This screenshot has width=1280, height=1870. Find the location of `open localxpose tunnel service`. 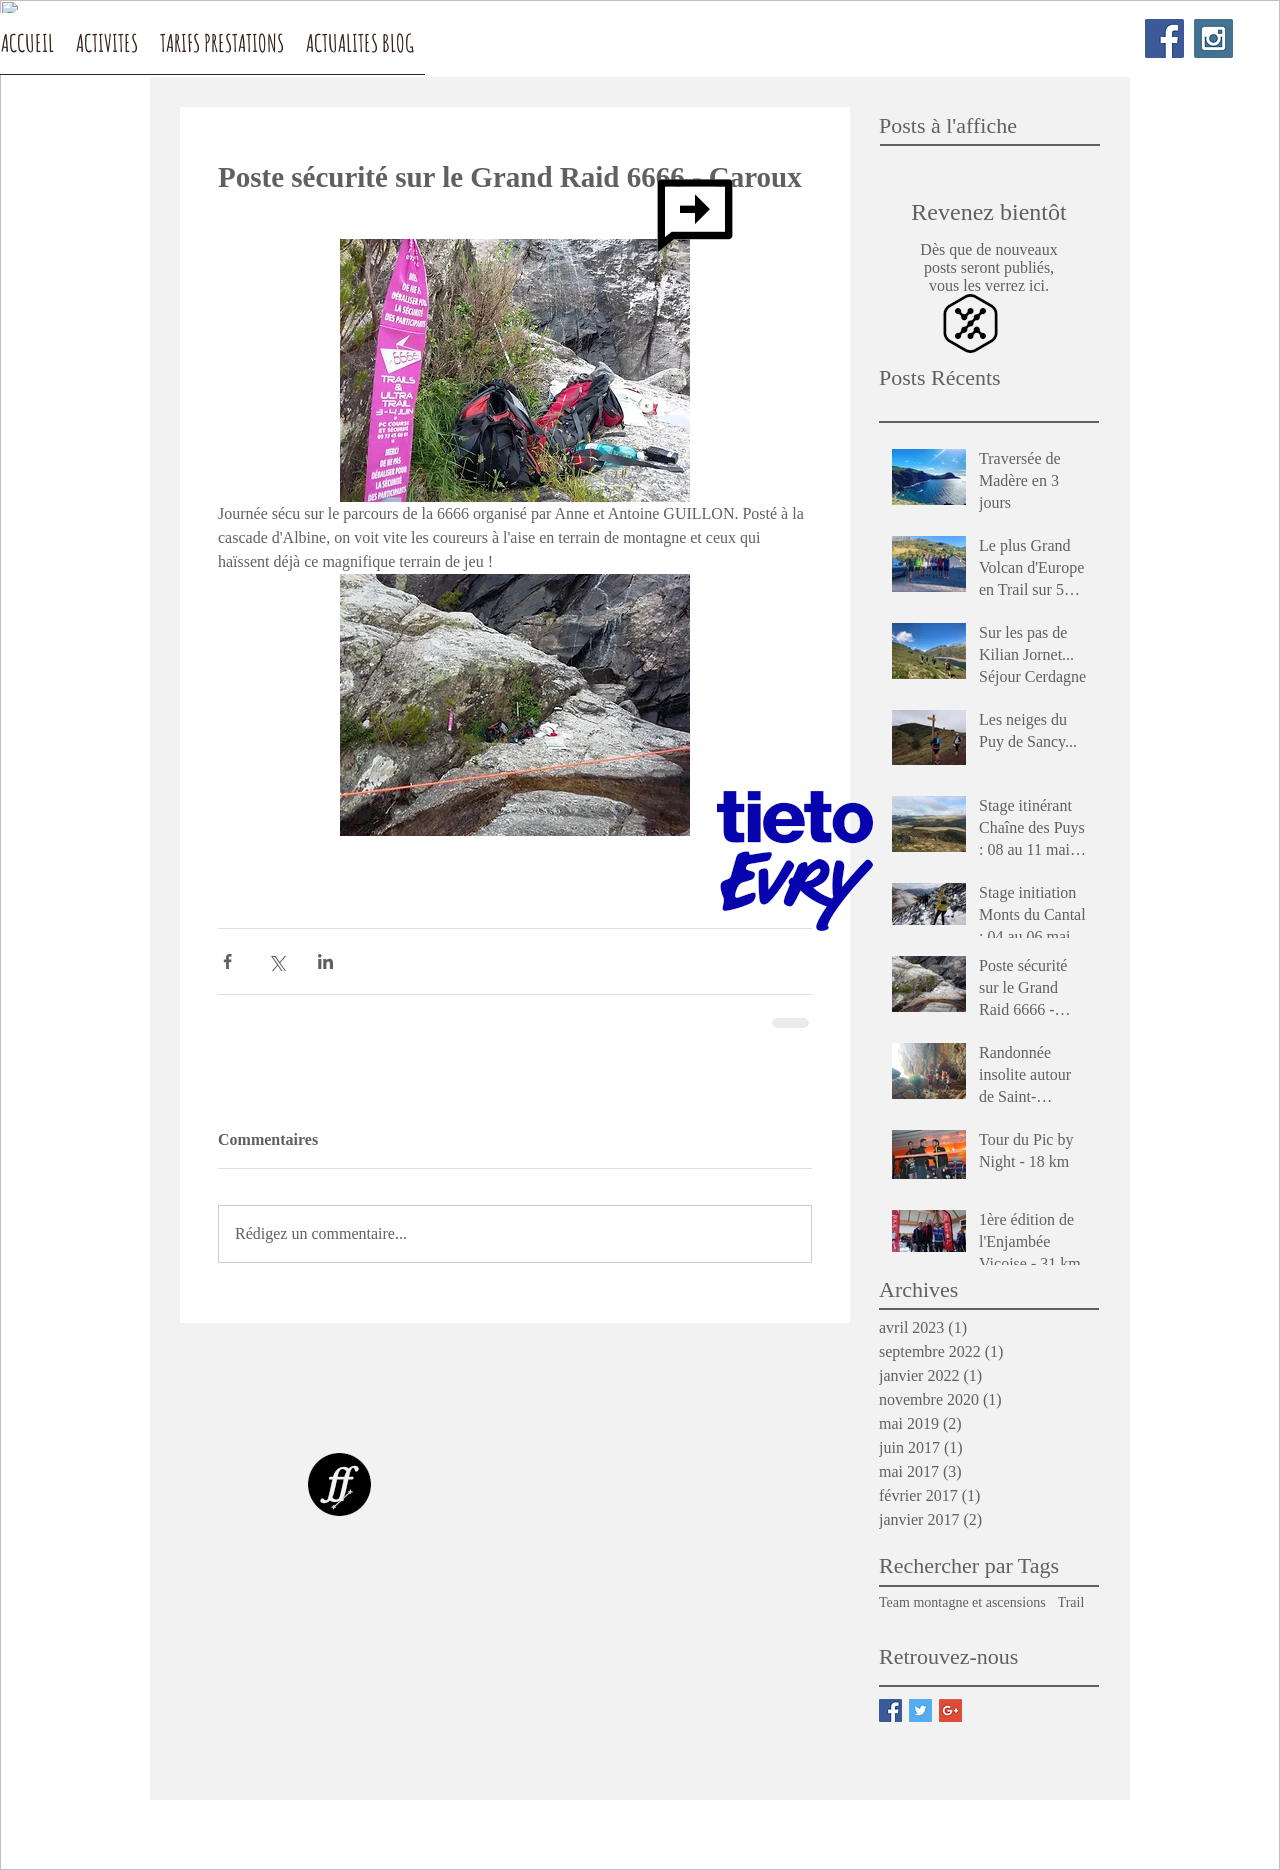

open localxpose tunnel service is located at coordinates (970, 323).